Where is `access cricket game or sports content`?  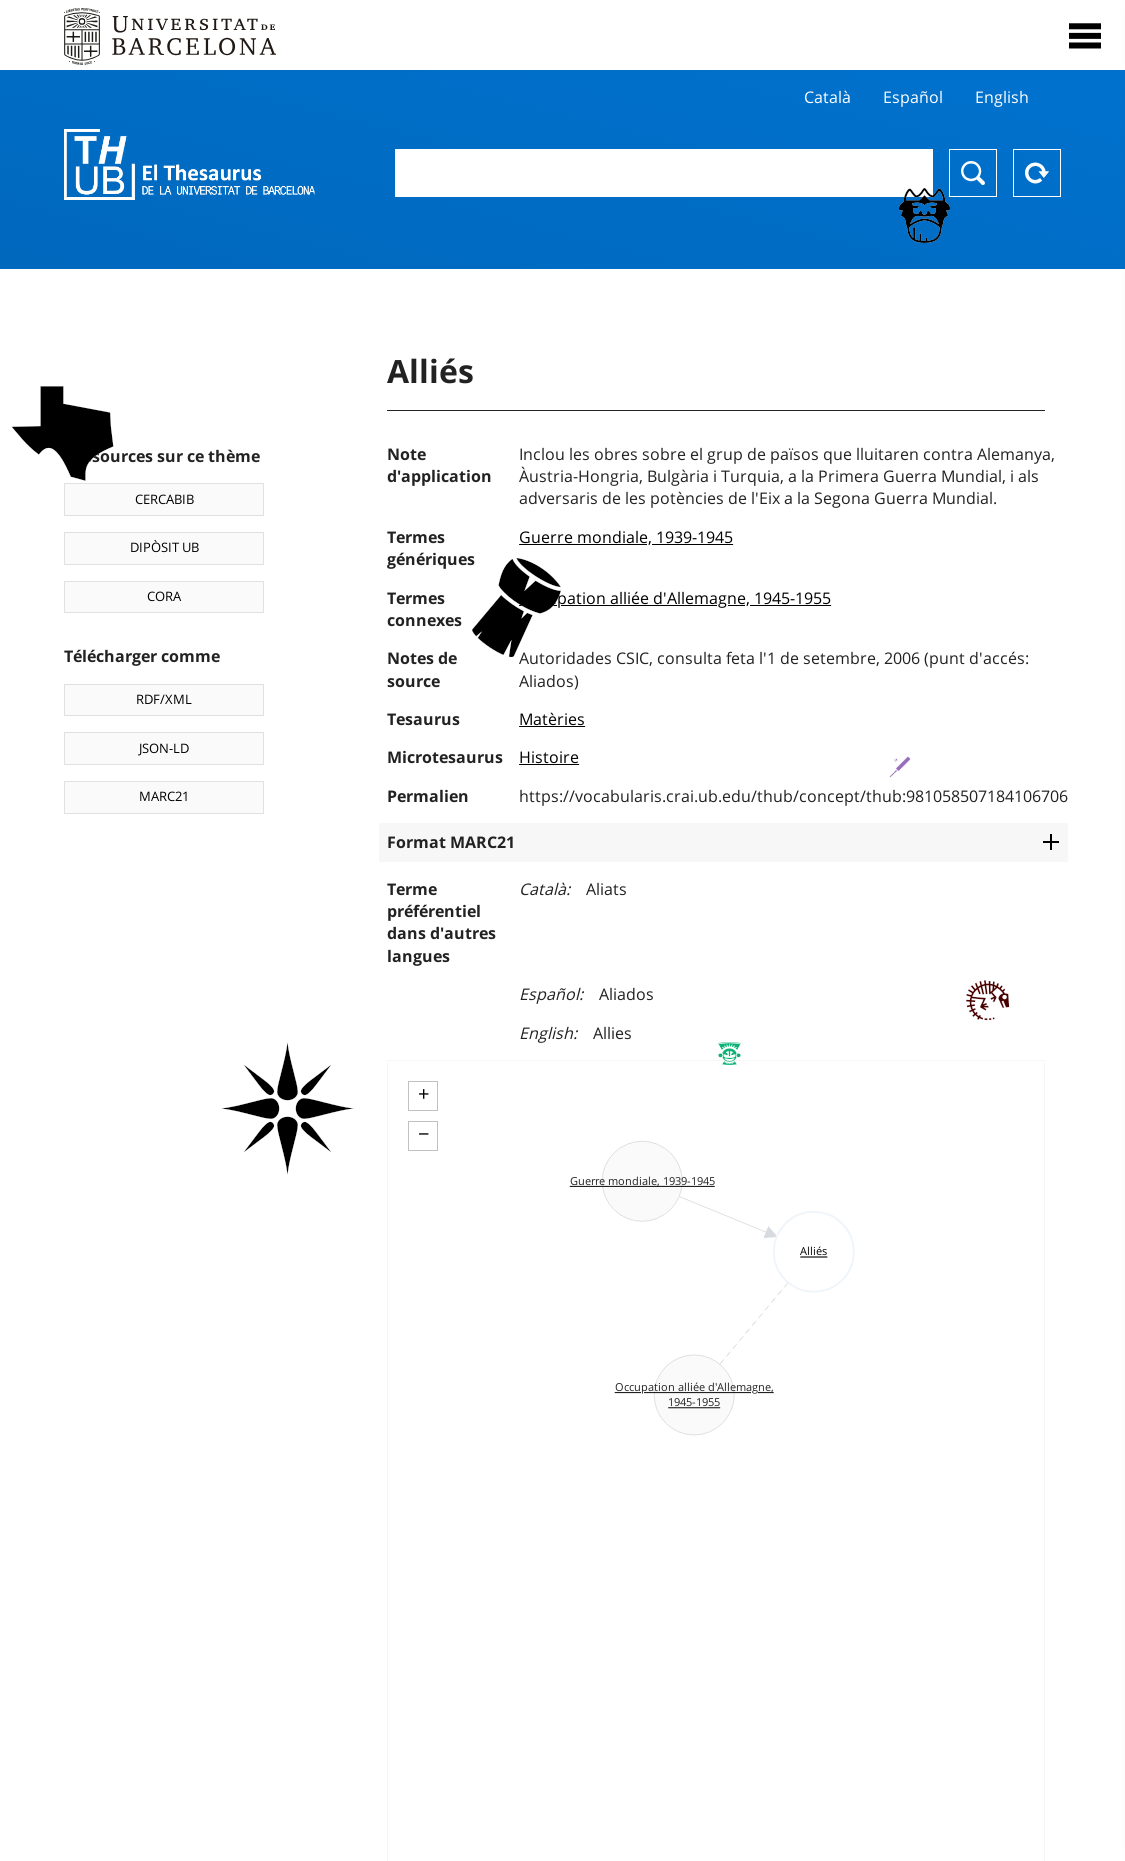 access cricket game or sports content is located at coordinates (900, 767).